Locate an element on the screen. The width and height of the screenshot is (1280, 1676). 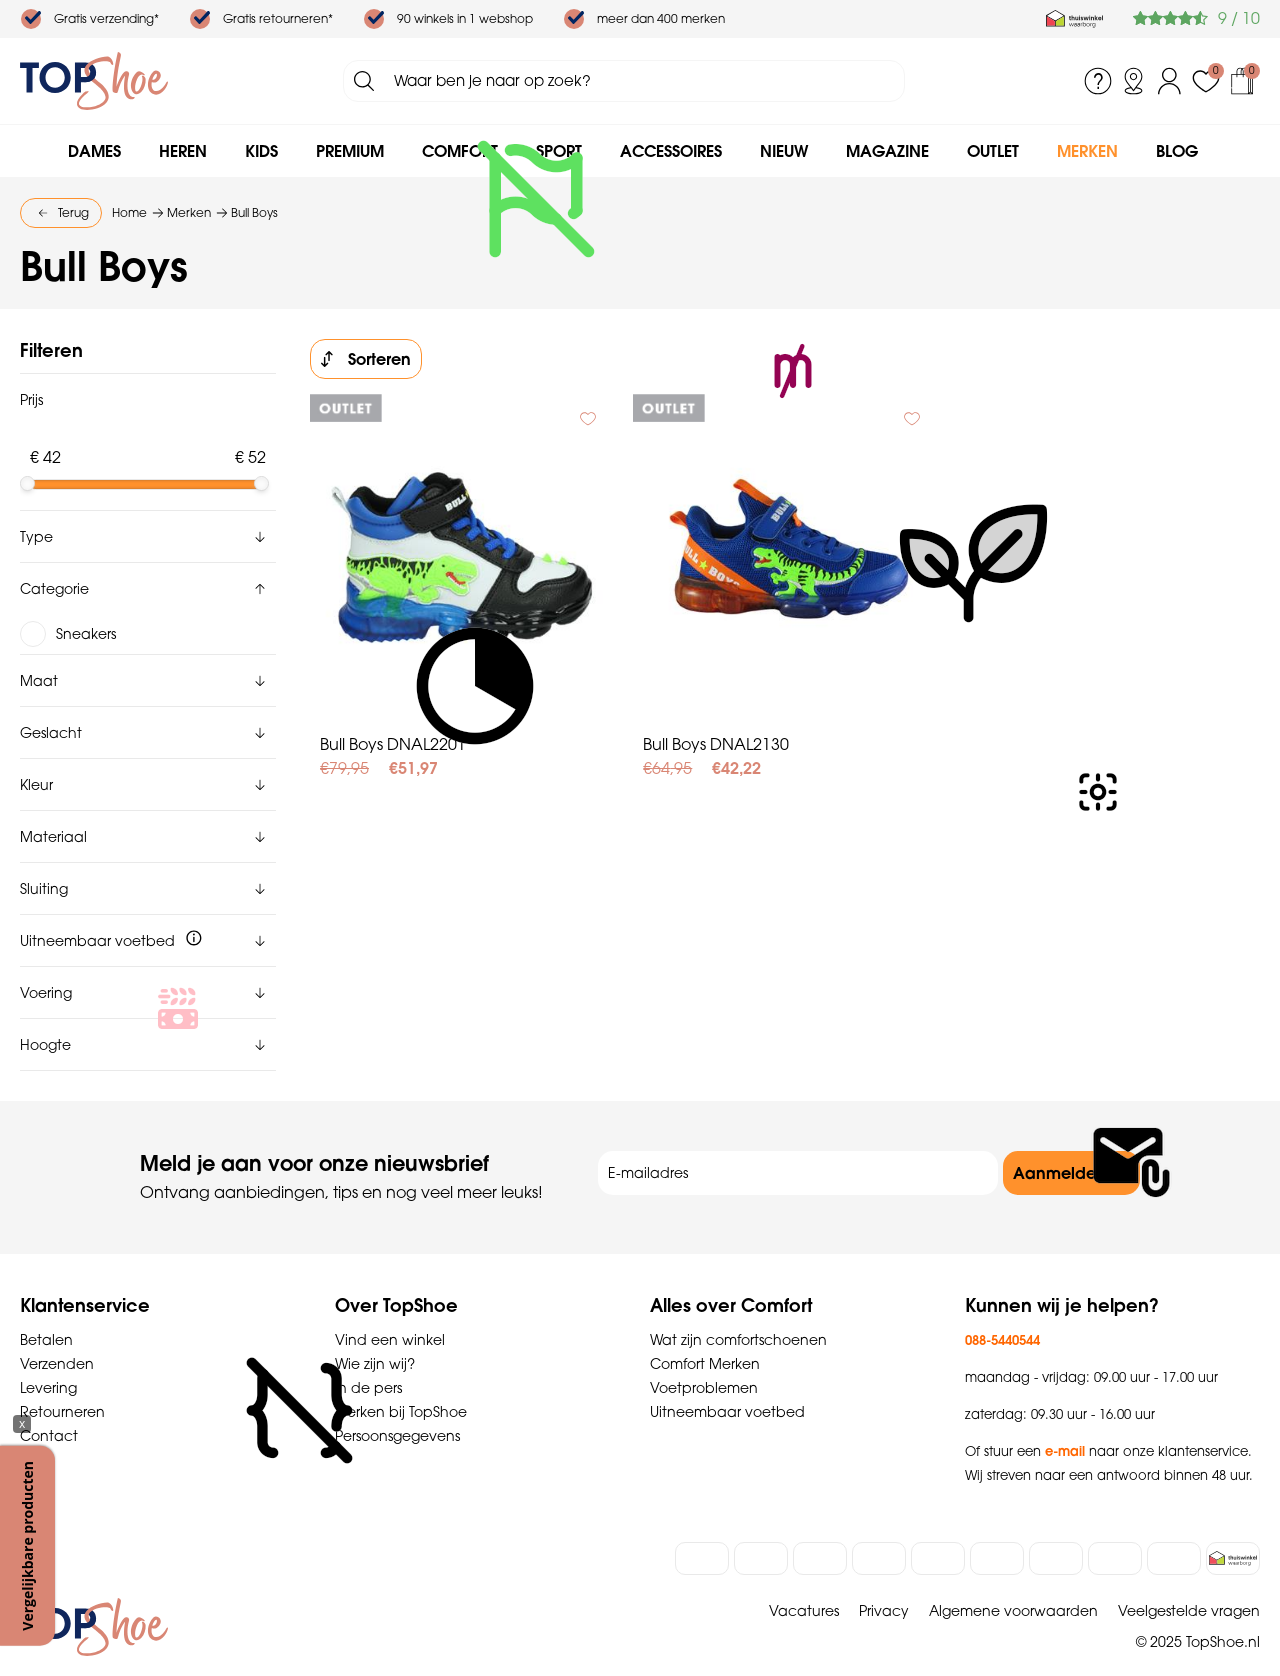
disable code formatting or syntax highlighting is located at coordinates (299, 1410).